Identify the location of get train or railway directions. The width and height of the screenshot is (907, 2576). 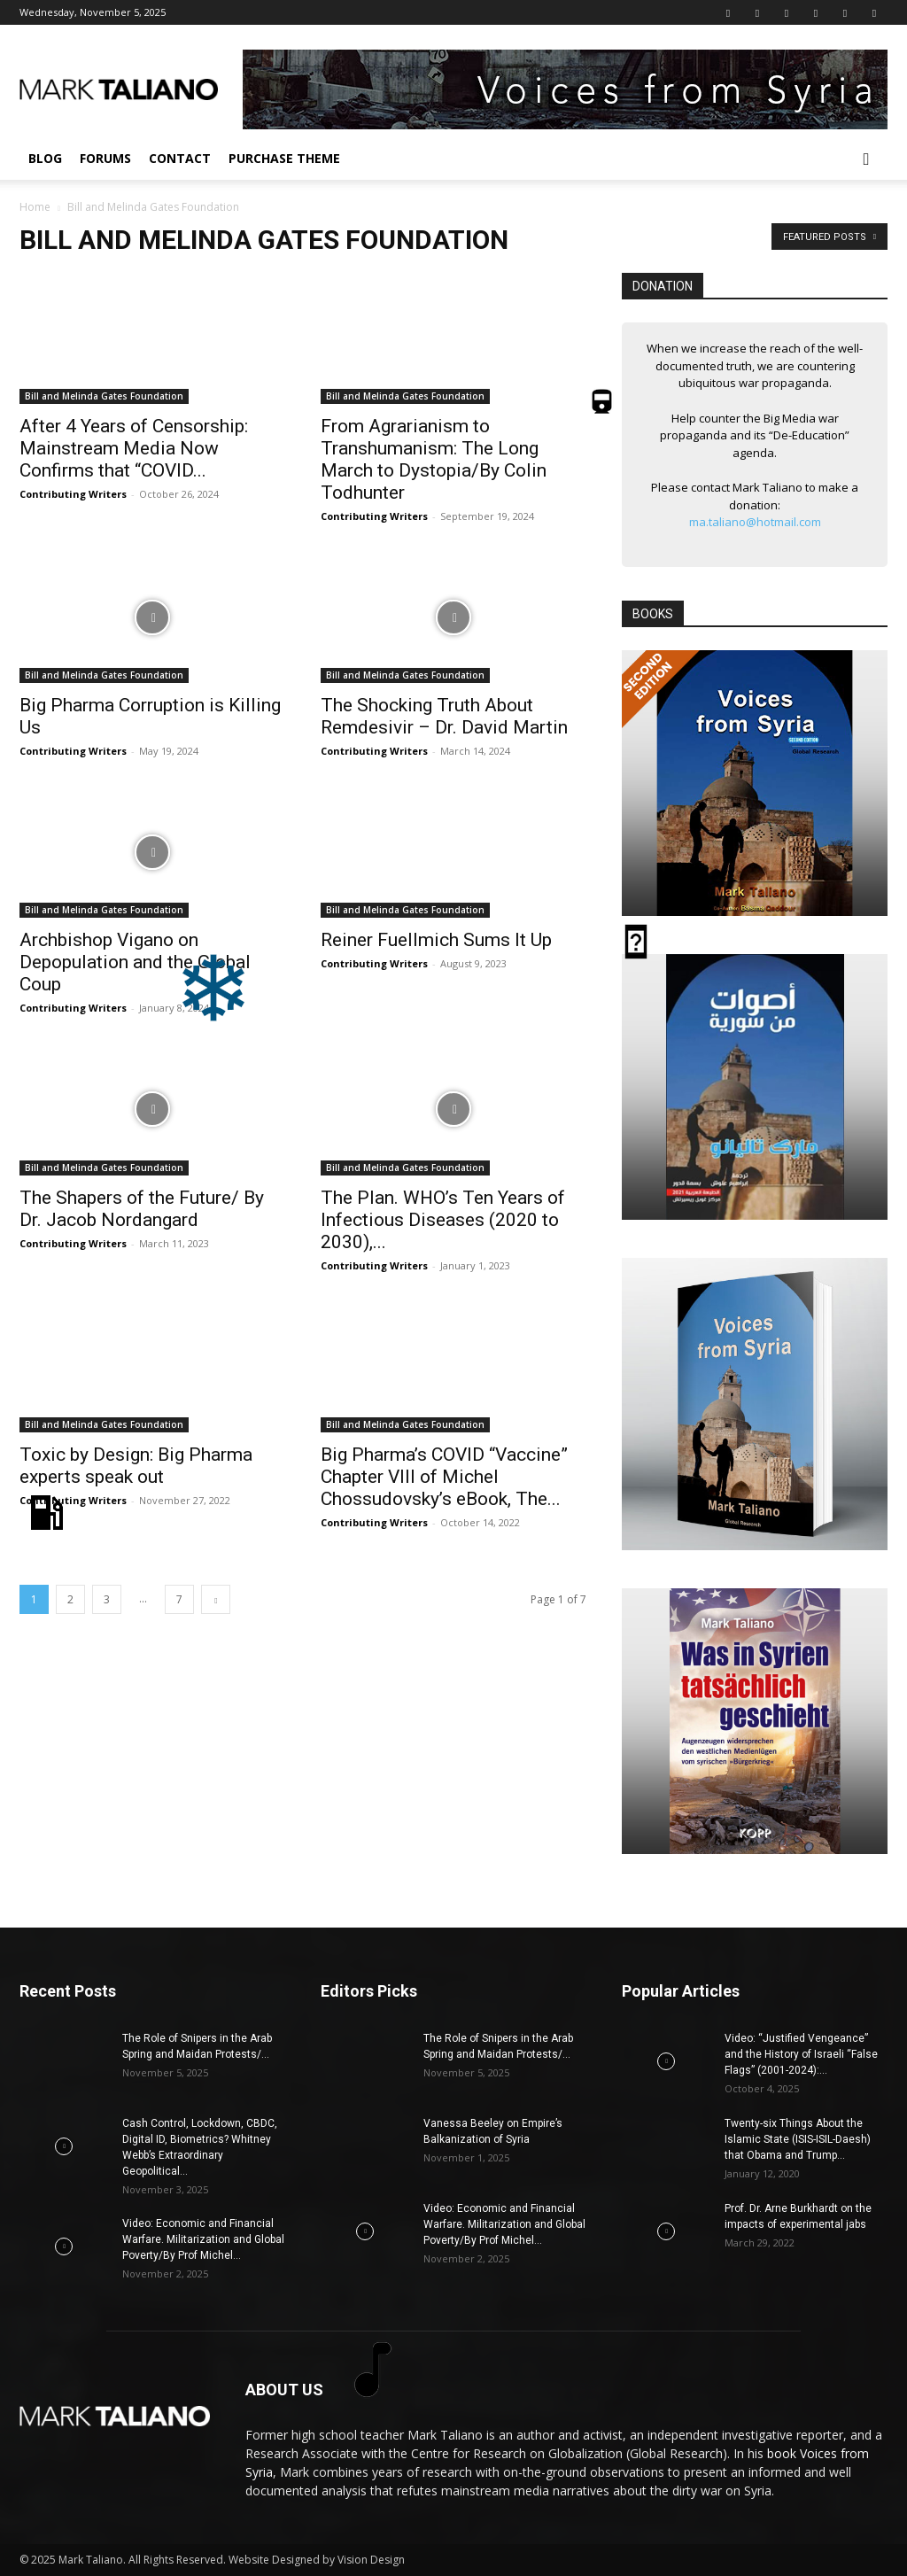
(601, 402).